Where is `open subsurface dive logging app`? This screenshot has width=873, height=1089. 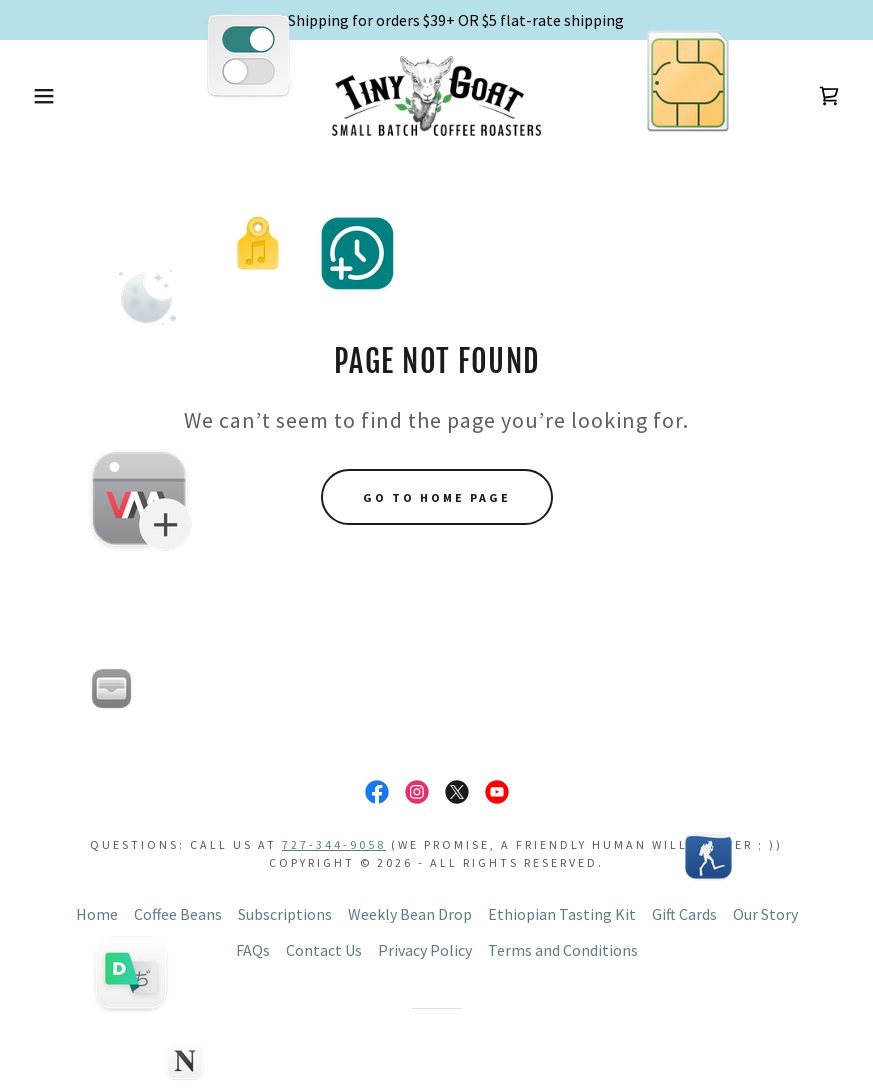 open subsurface dive logging app is located at coordinates (708, 855).